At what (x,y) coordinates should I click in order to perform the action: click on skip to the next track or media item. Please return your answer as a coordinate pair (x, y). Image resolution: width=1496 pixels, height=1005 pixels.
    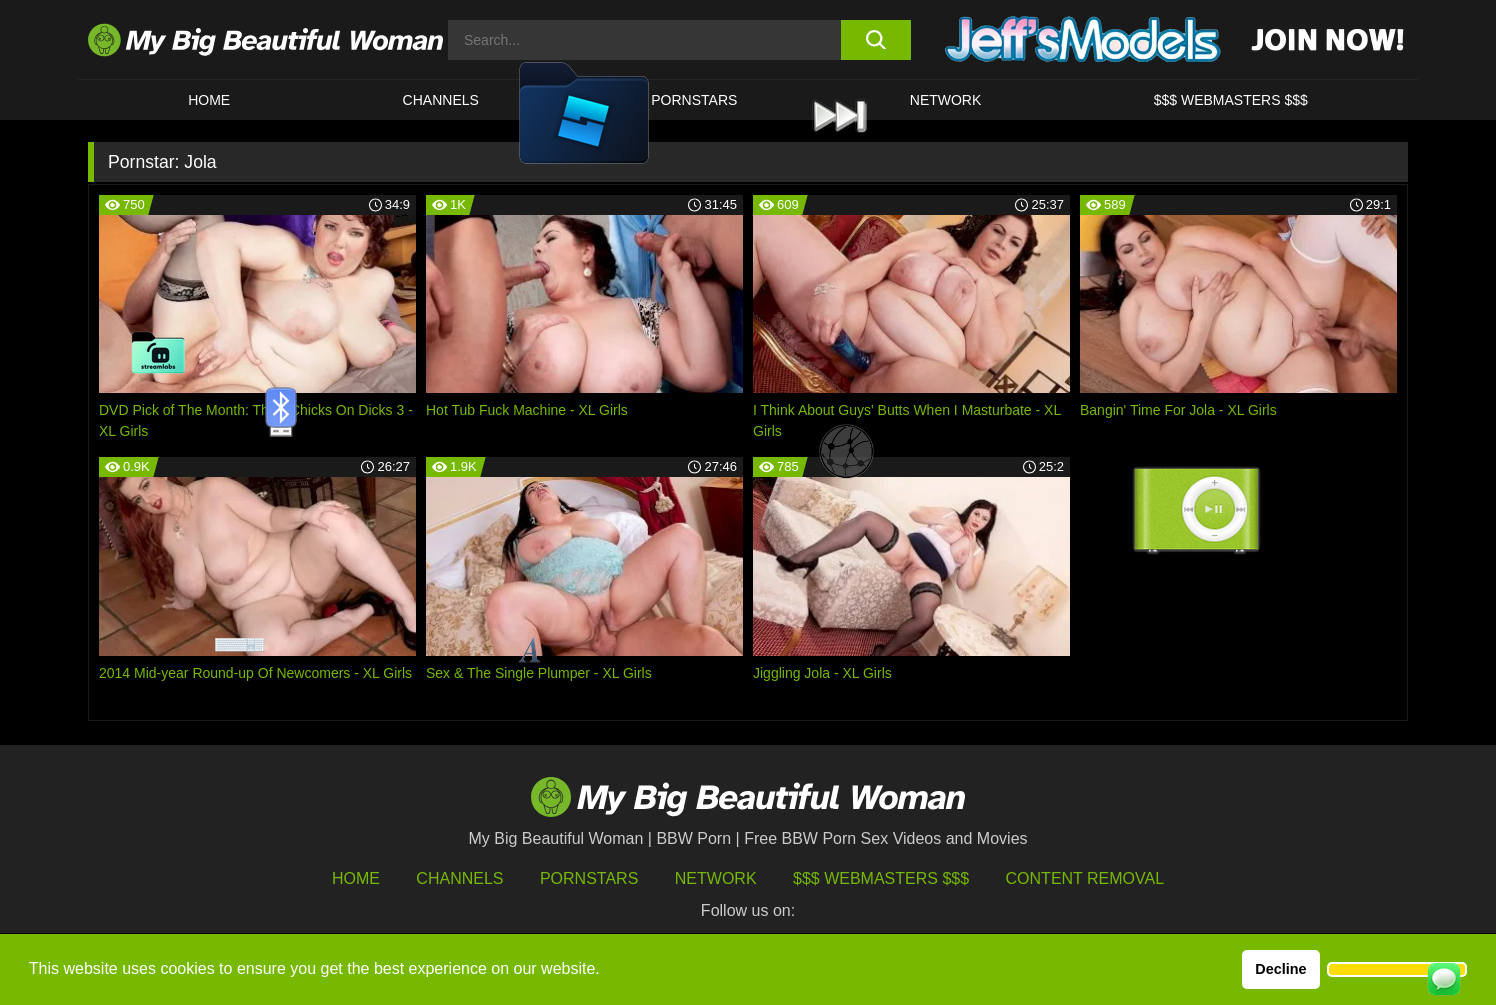
    Looking at the image, I should click on (839, 115).